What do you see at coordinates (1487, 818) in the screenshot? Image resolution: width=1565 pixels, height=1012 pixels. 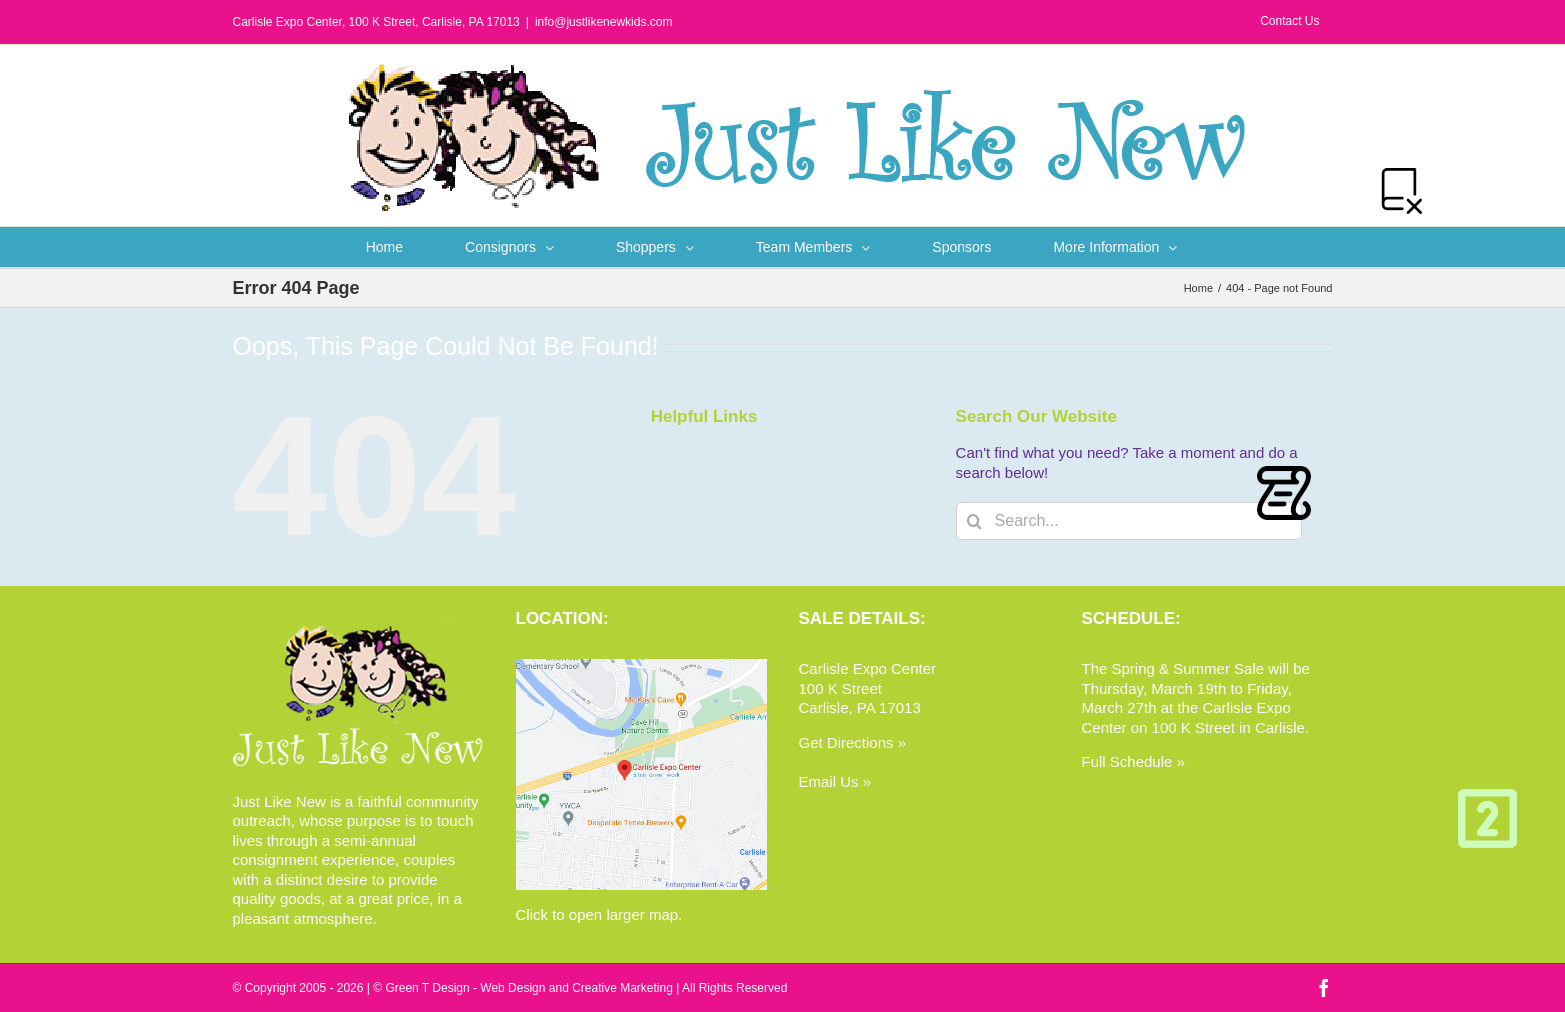 I see `indicates step two in a numbered sequence` at bounding box center [1487, 818].